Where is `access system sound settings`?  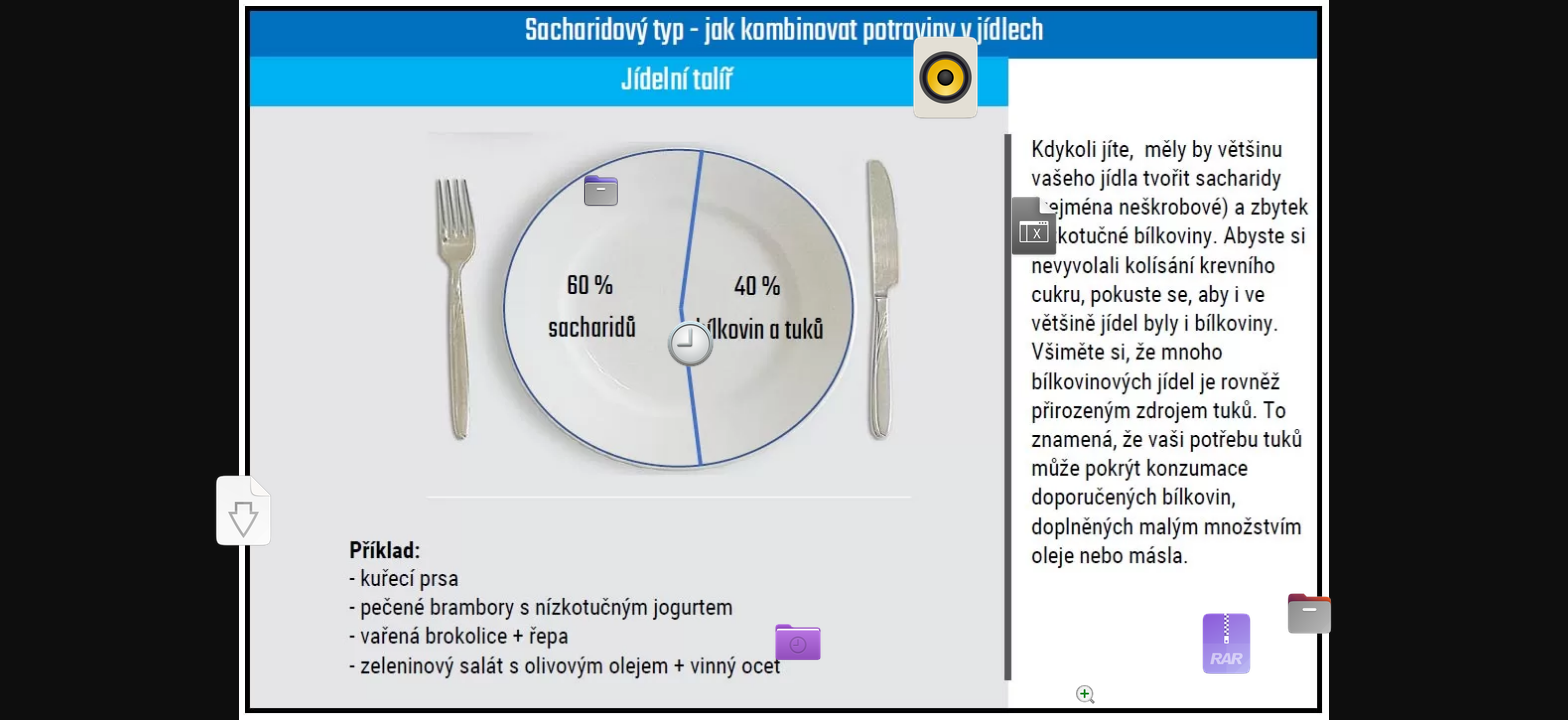 access system sound settings is located at coordinates (945, 77).